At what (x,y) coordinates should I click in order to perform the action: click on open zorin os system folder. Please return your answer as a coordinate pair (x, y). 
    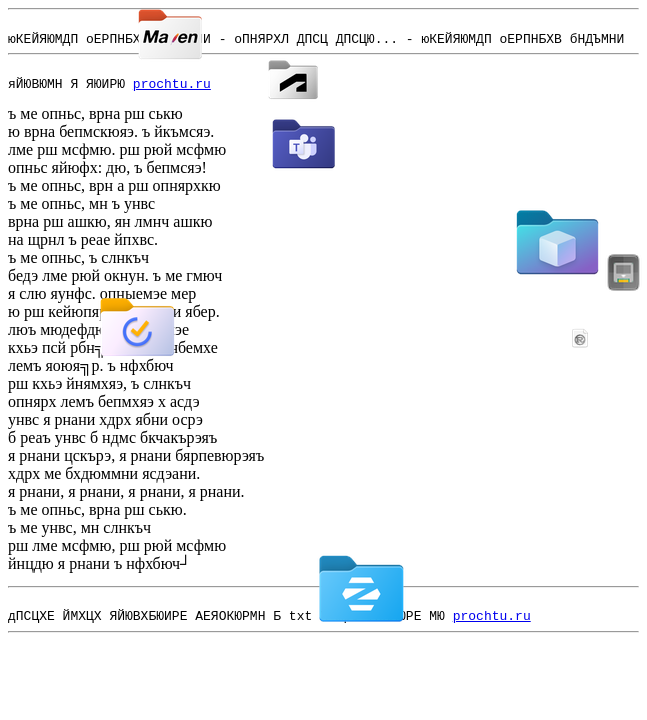
    Looking at the image, I should click on (361, 591).